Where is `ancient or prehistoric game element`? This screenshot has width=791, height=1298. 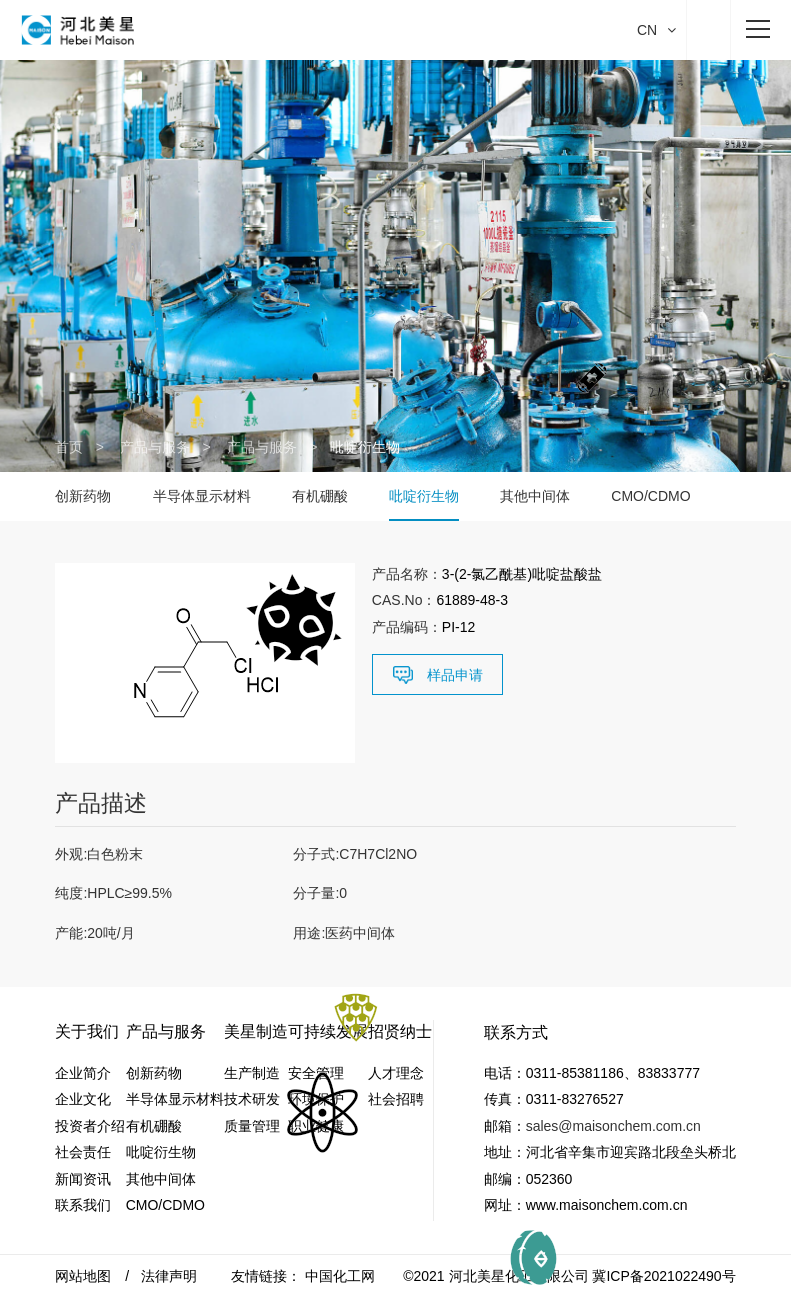
ancient or prehistoric game element is located at coordinates (533, 1257).